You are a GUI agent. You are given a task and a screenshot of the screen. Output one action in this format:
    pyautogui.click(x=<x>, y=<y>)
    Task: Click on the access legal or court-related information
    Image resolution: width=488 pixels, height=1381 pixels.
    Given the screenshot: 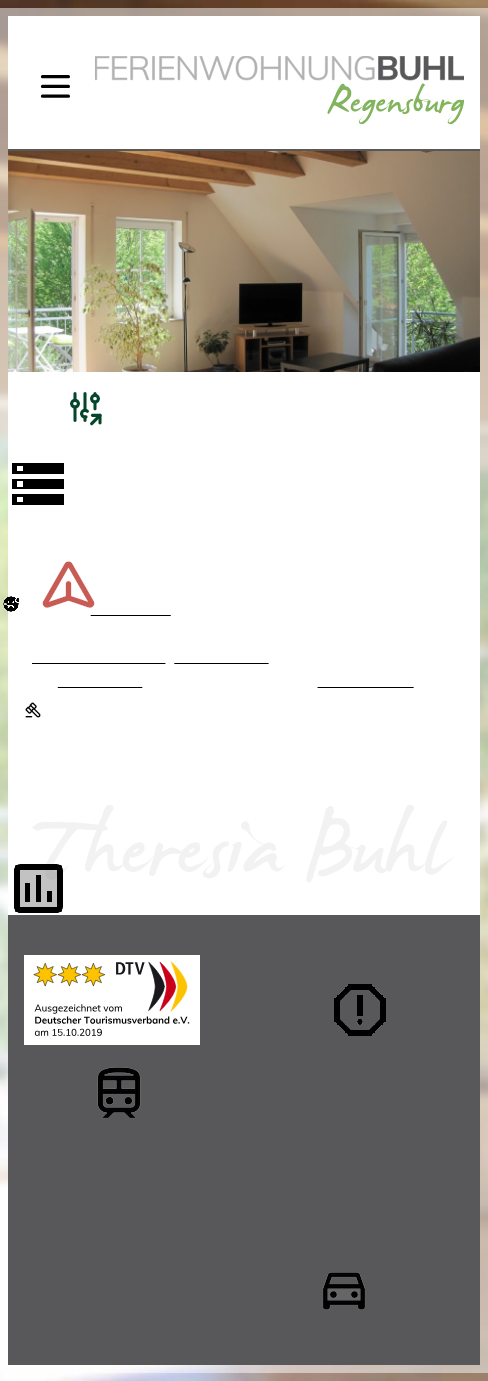 What is the action you would take?
    pyautogui.click(x=33, y=710)
    